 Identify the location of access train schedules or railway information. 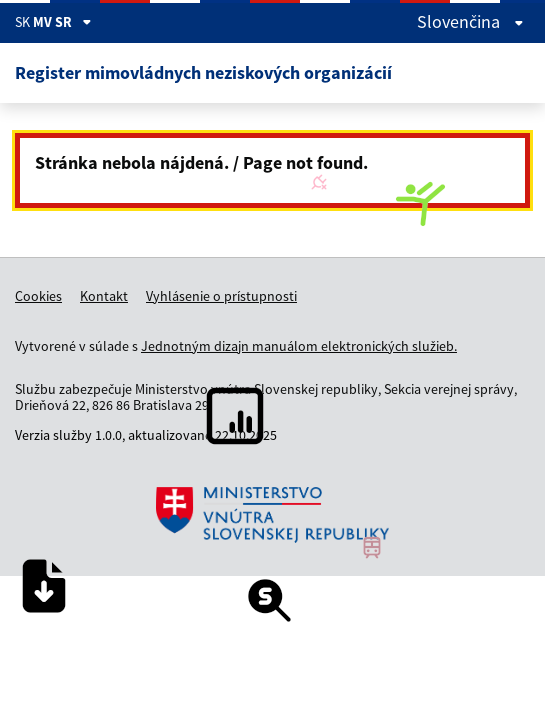
(372, 547).